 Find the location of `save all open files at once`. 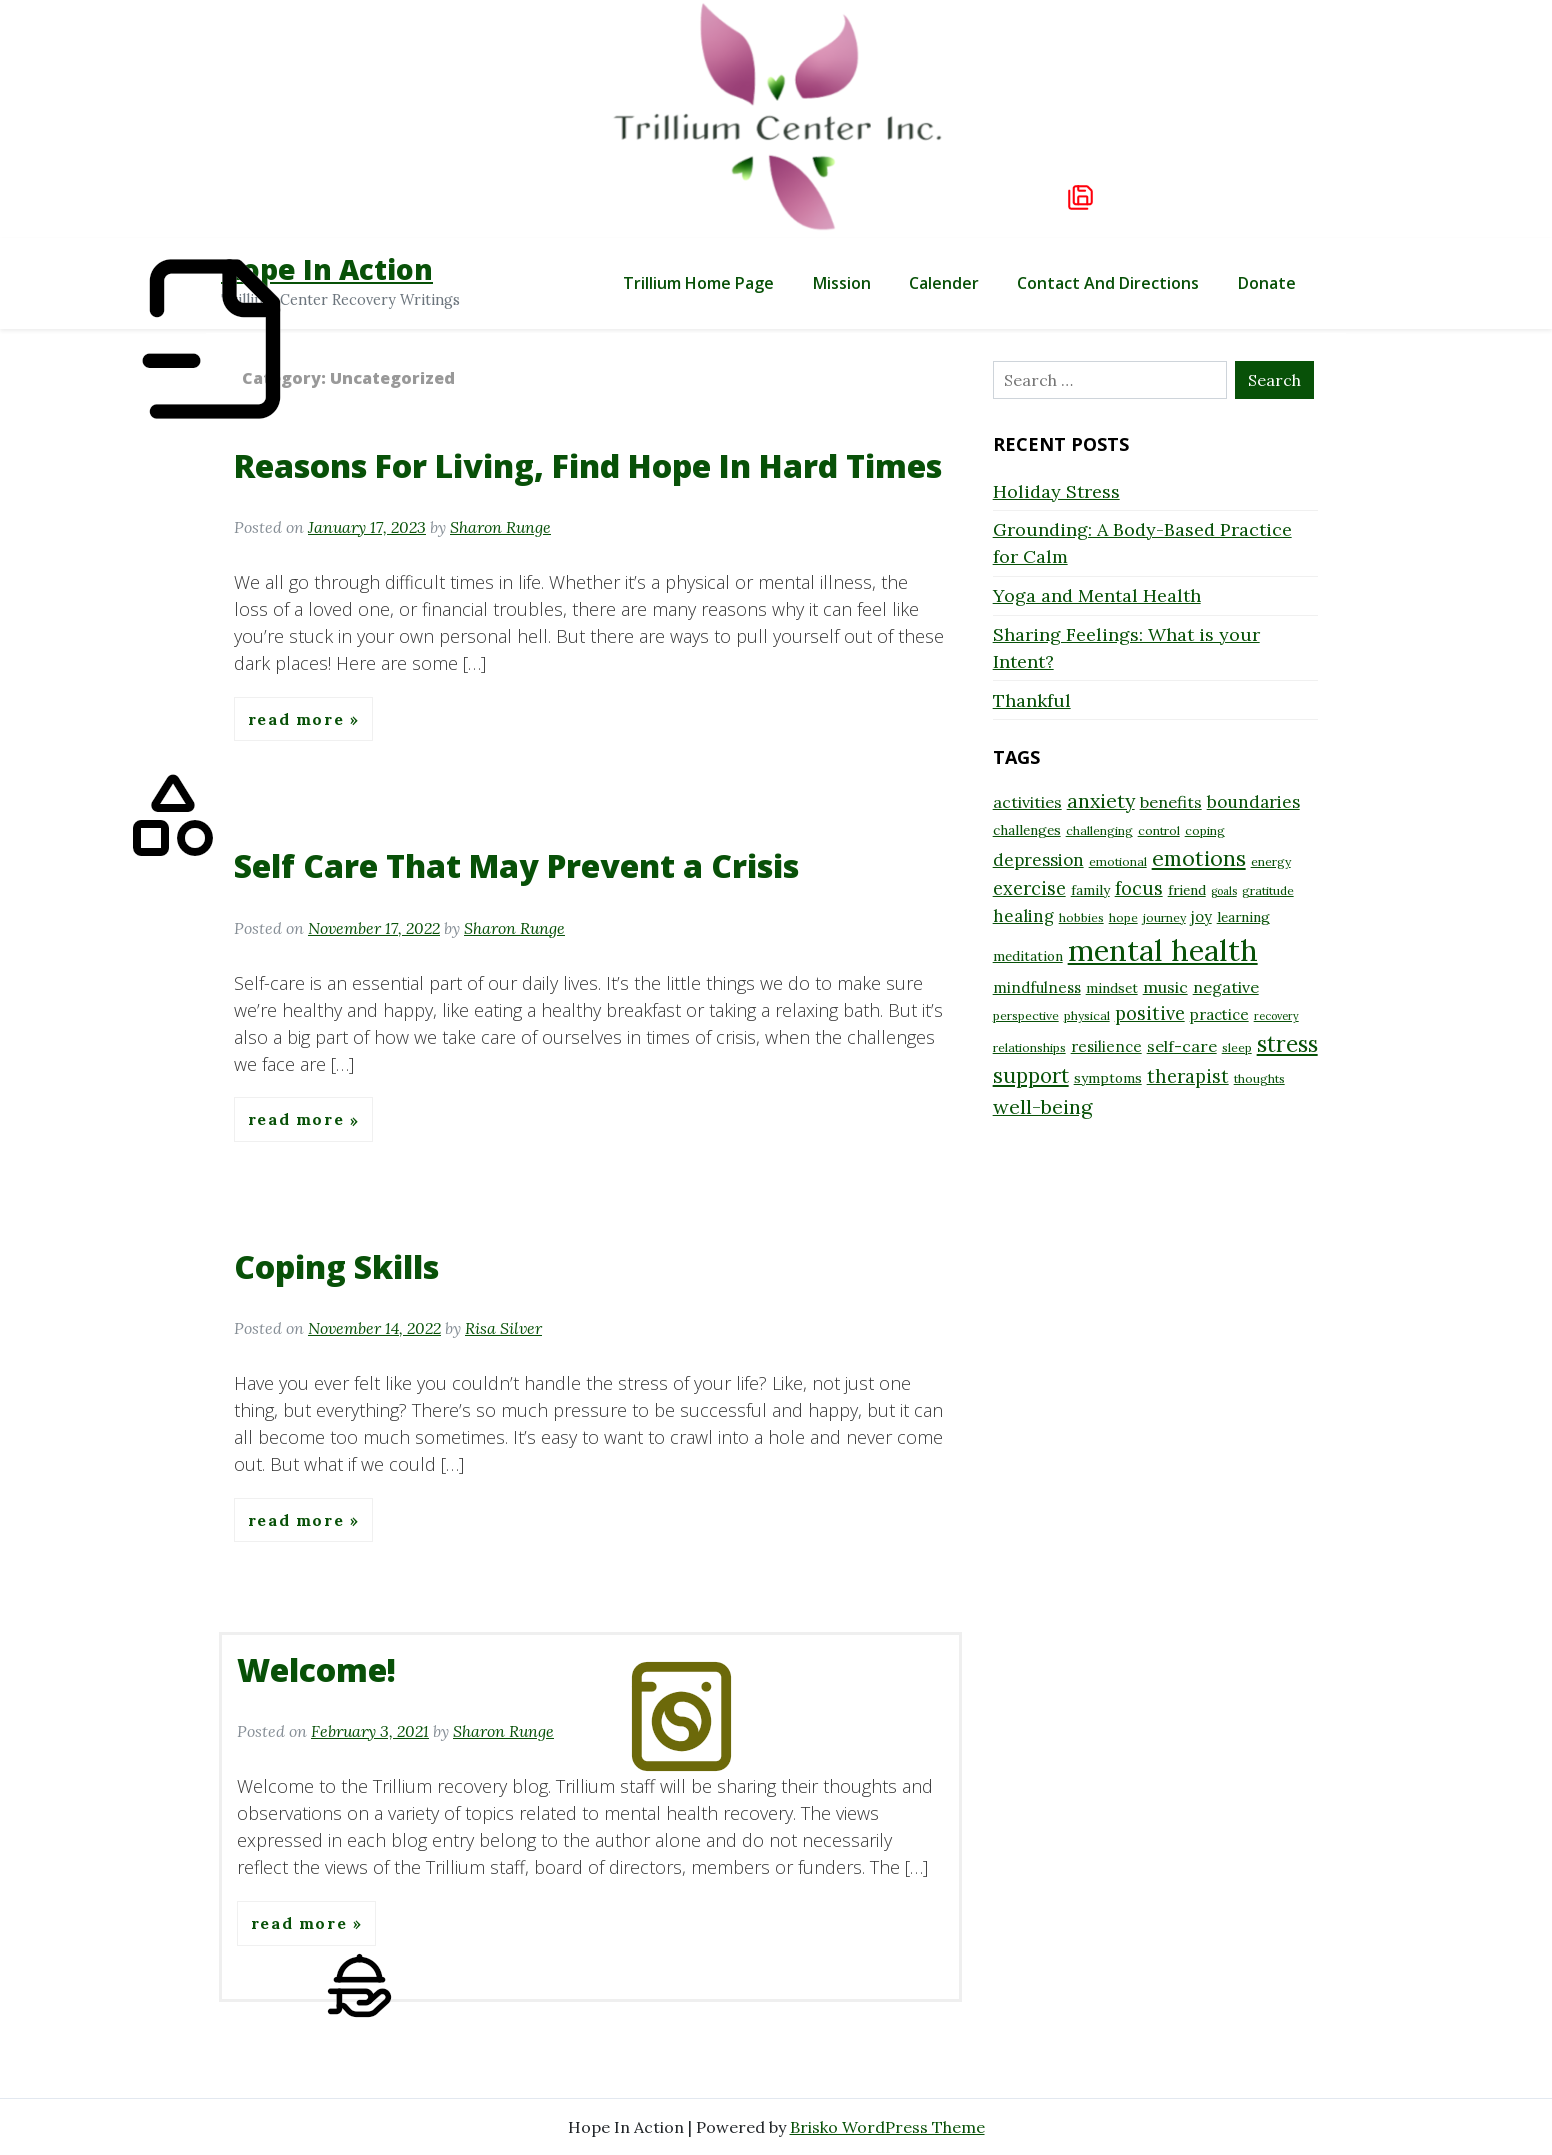

save all open files at once is located at coordinates (1080, 197).